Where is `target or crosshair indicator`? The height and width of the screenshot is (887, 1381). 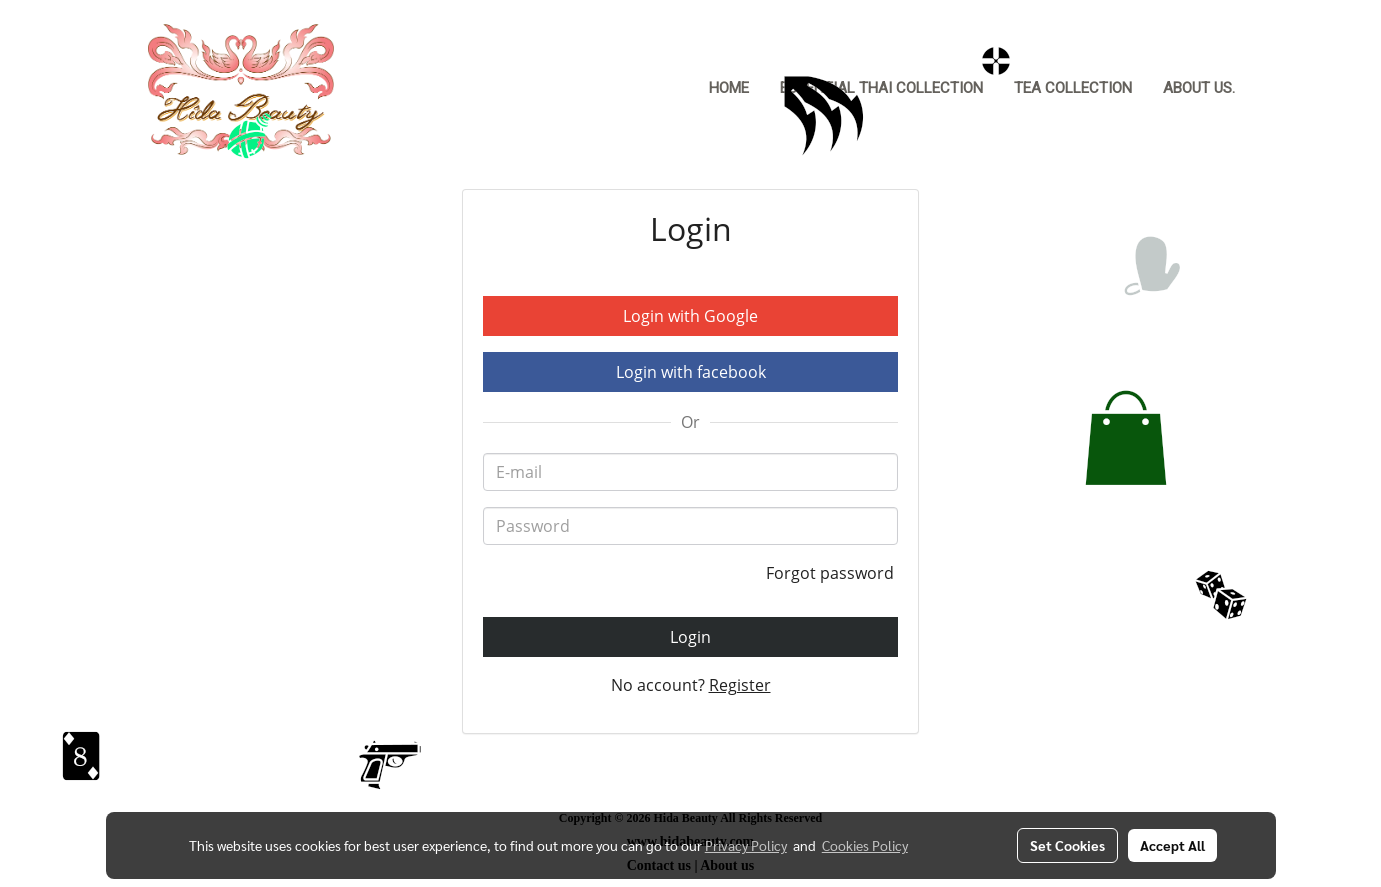 target or crosshair indicator is located at coordinates (996, 61).